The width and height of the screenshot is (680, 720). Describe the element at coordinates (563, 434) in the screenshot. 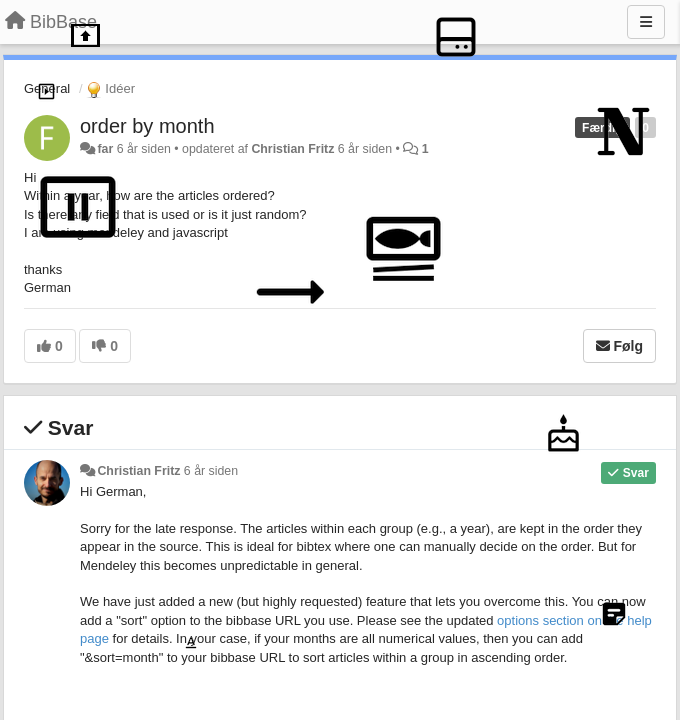

I see `view birthday or celebration events` at that location.